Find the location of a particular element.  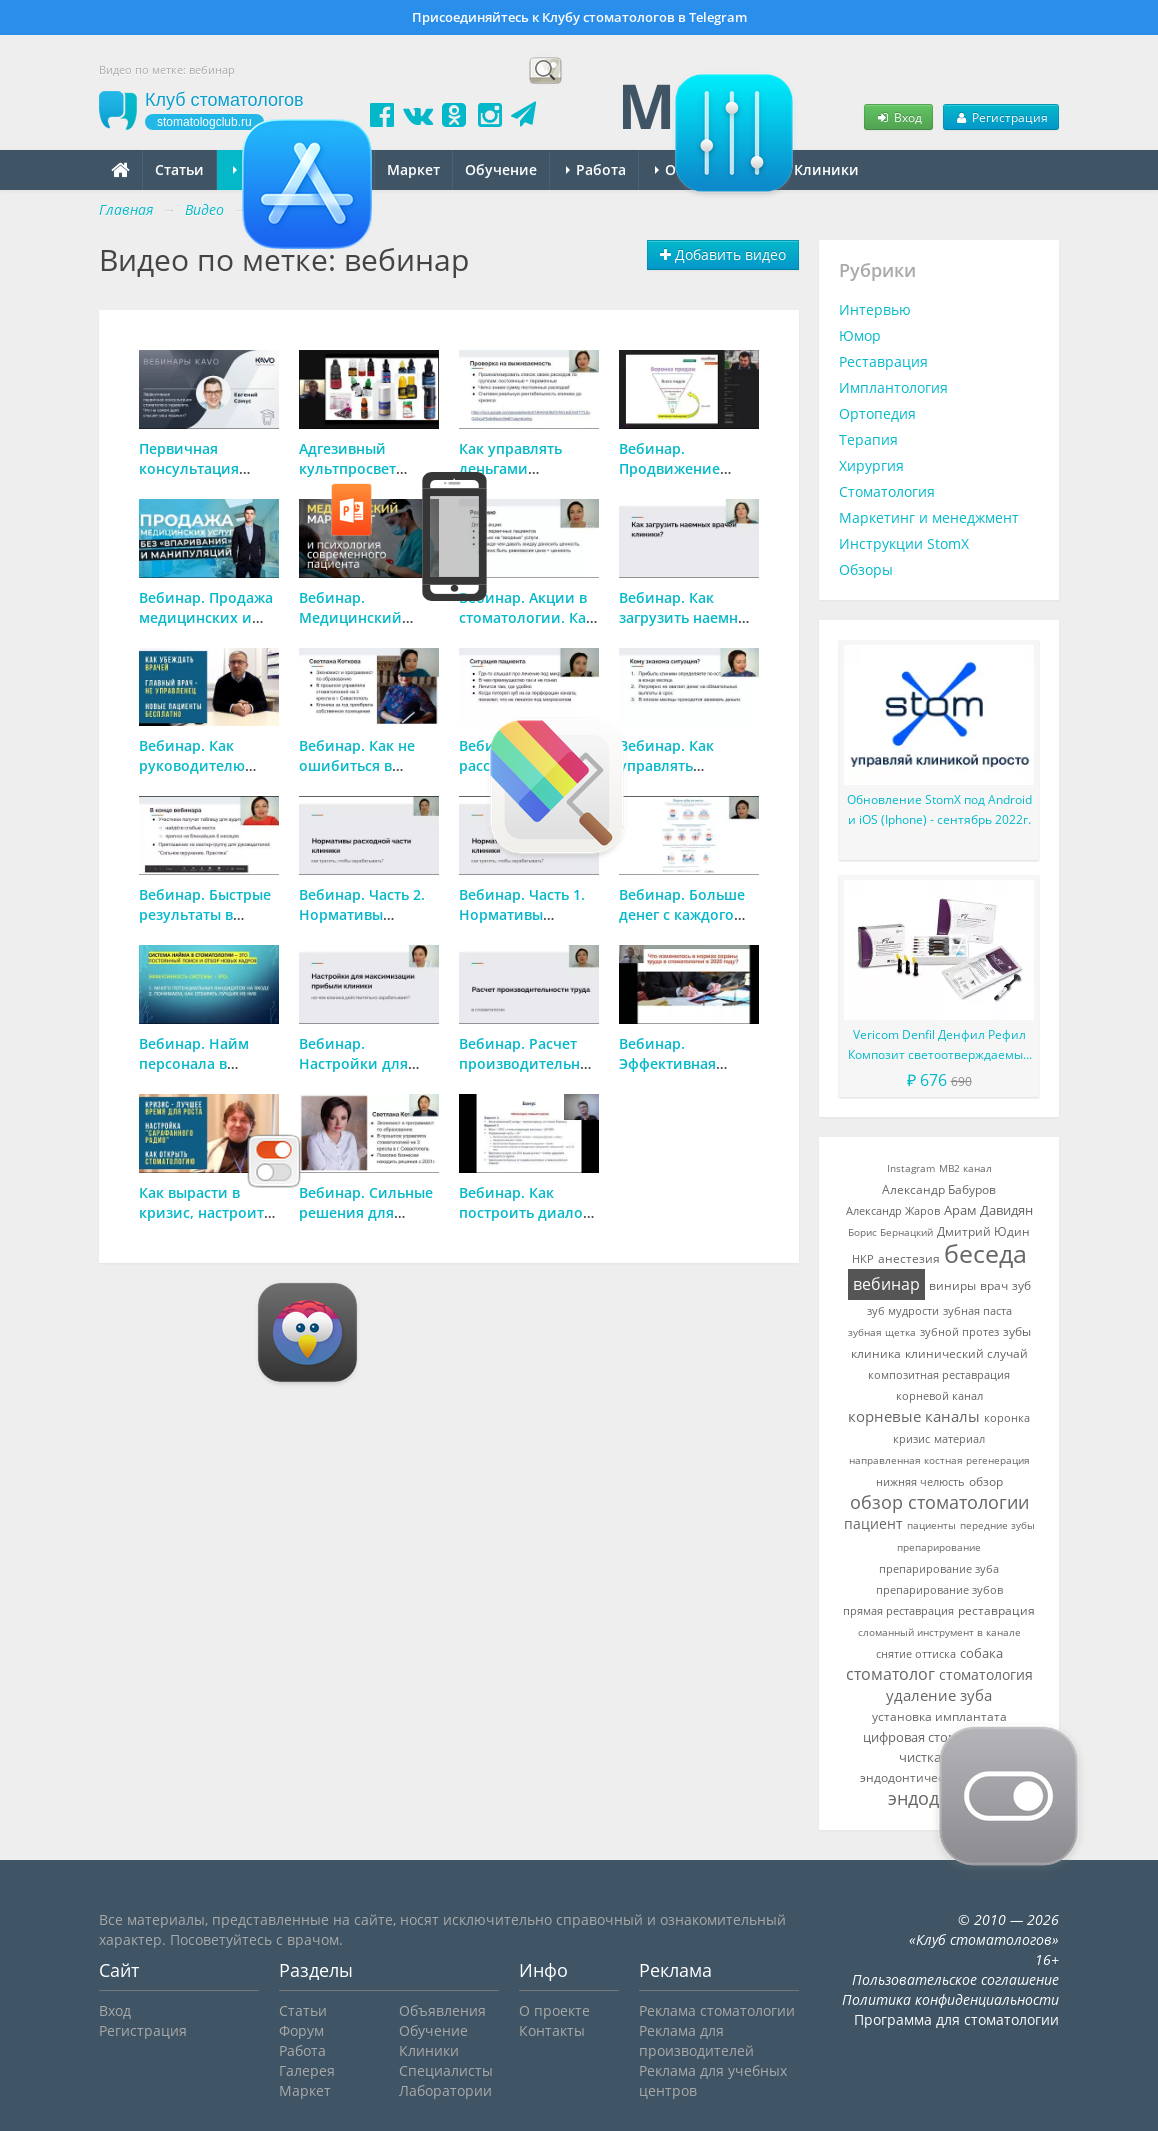

indicates a connected multimedia device is located at coordinates (454, 536).